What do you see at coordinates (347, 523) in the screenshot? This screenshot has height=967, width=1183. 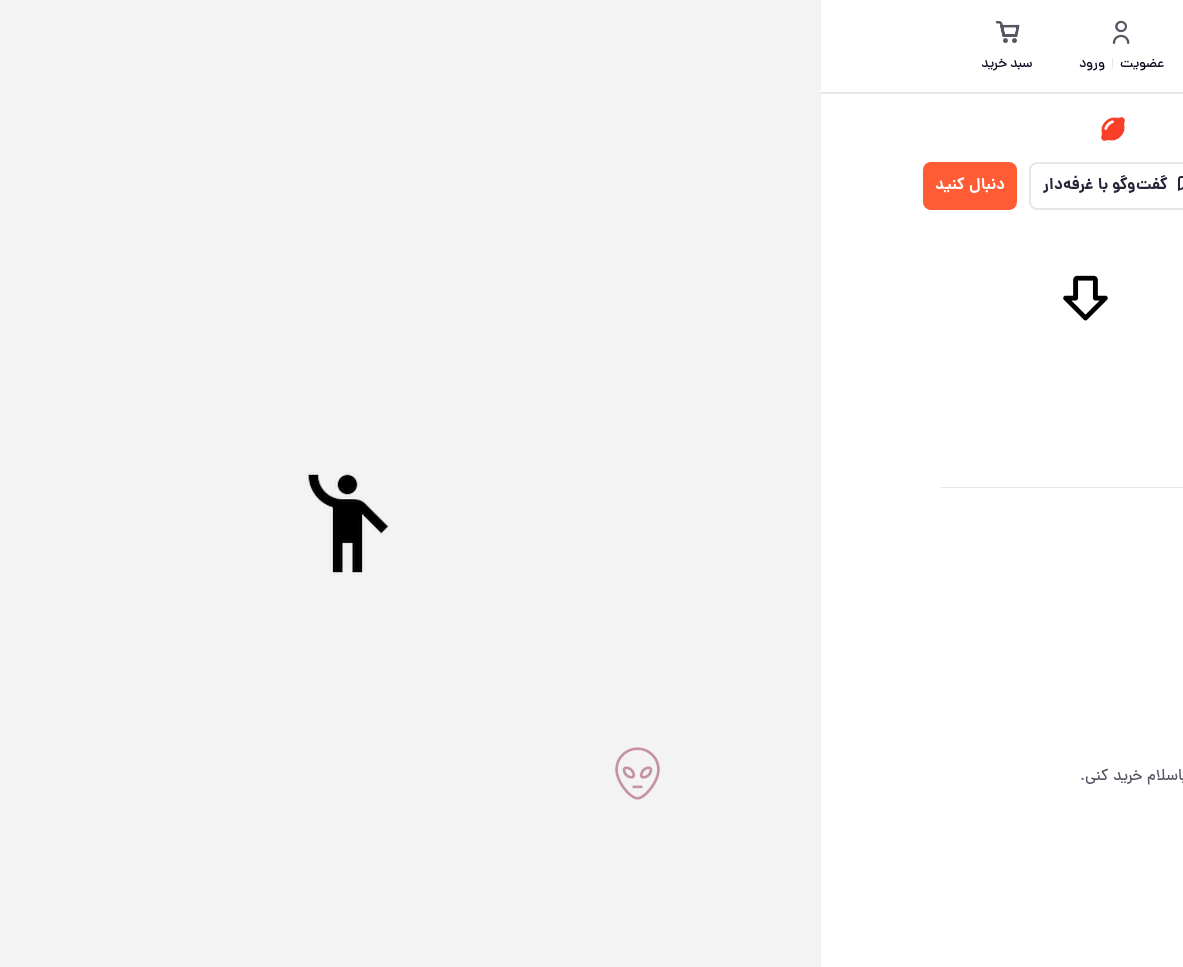 I see `access people or contacts` at bounding box center [347, 523].